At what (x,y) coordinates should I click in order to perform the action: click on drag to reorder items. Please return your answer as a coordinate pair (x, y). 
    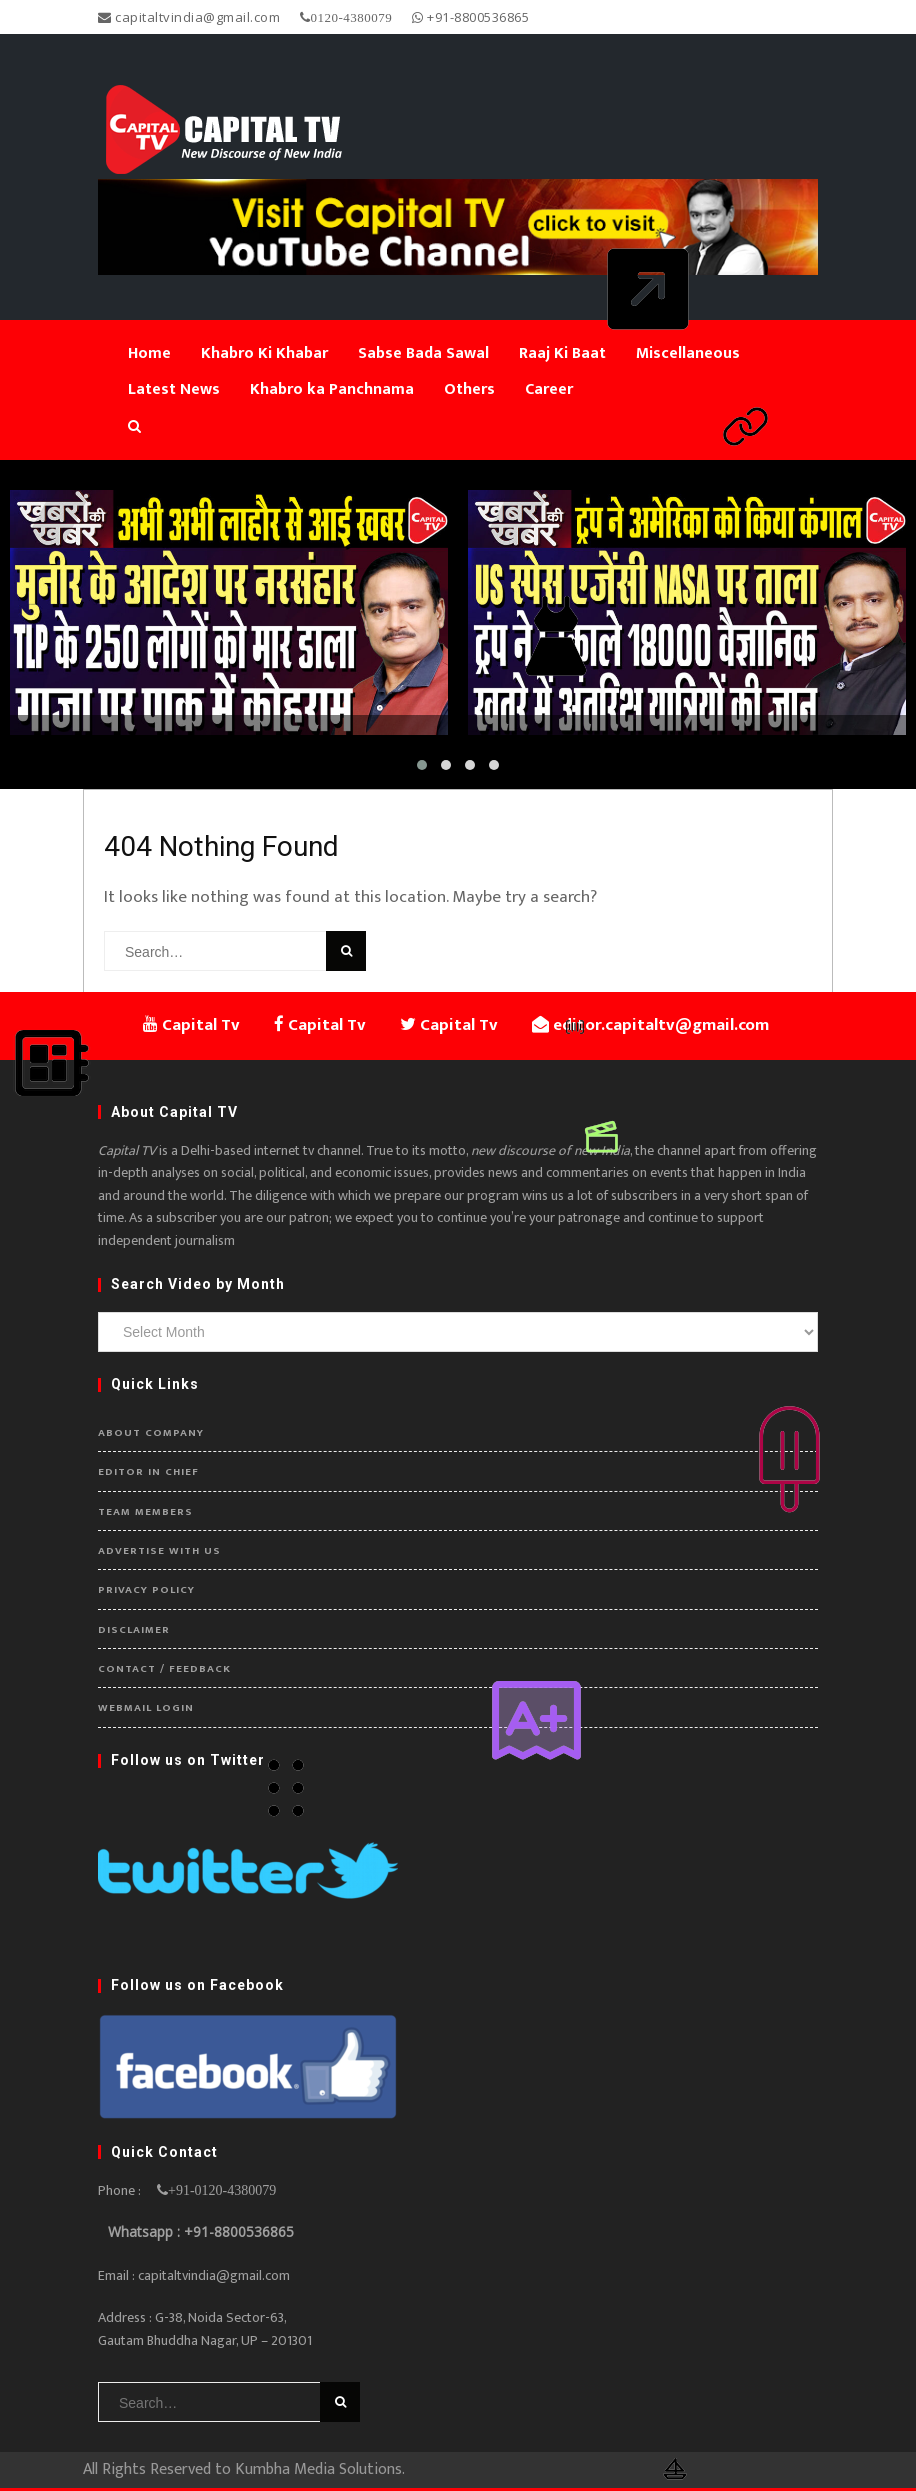
    Looking at the image, I should click on (286, 1788).